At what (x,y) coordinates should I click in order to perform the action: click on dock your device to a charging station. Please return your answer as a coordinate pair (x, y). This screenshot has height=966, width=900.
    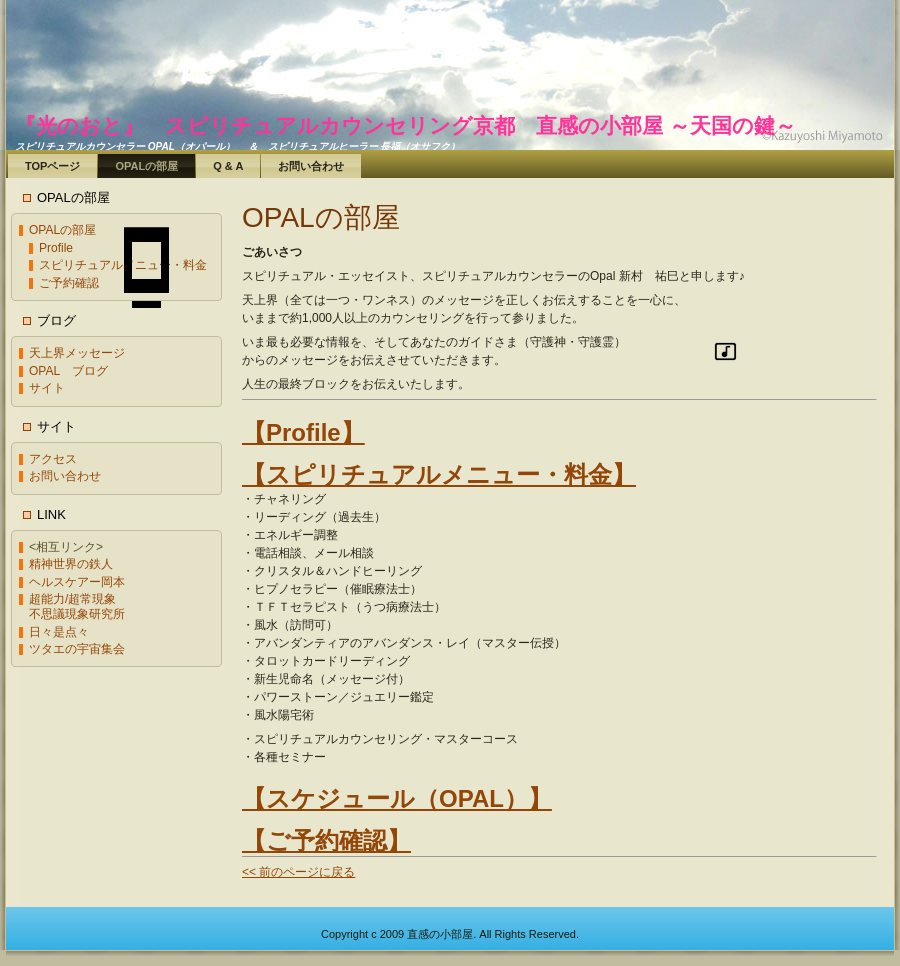
    Looking at the image, I should click on (146, 267).